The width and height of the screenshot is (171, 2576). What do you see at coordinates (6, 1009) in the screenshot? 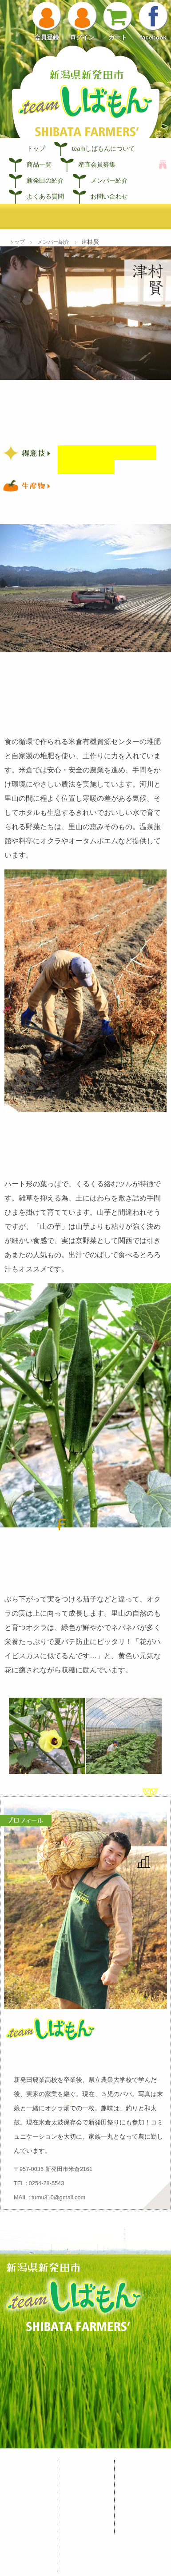
I see `swipe right to continue or proceed` at bounding box center [6, 1009].